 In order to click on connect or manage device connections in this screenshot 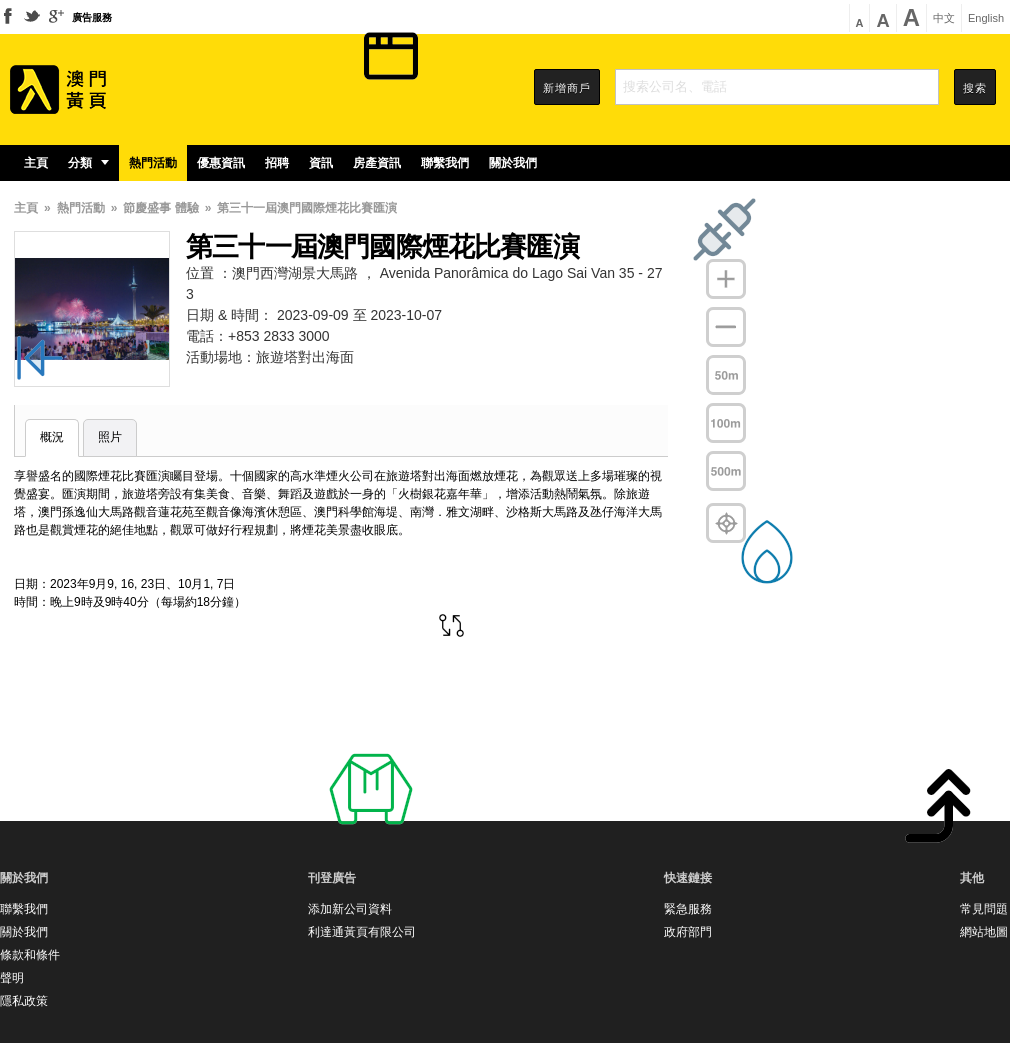, I will do `click(724, 229)`.